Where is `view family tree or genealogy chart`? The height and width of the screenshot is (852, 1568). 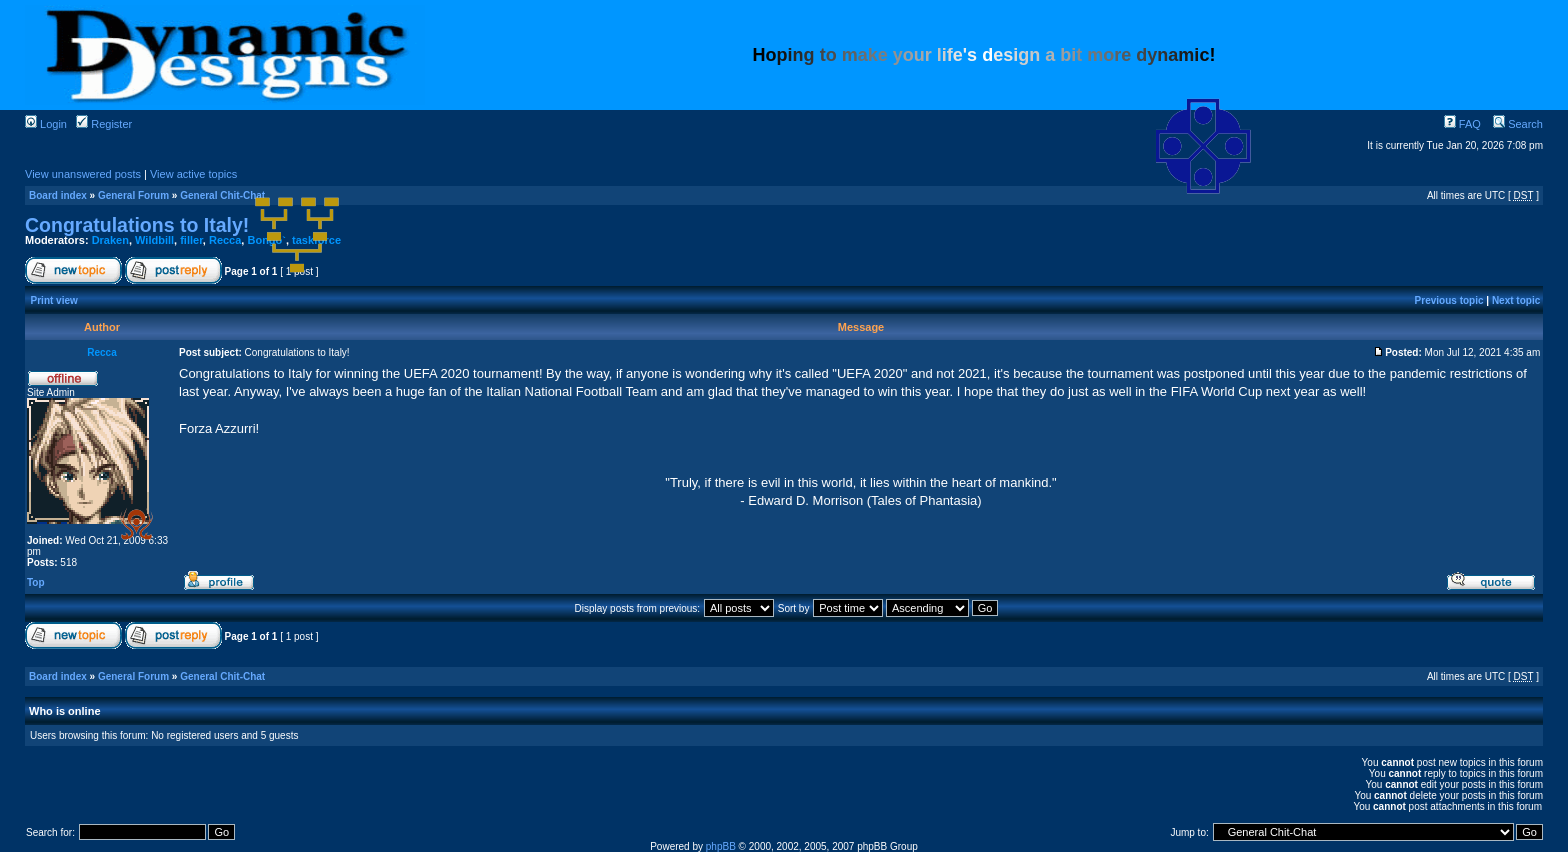 view family tree or genealogy chart is located at coordinates (297, 235).